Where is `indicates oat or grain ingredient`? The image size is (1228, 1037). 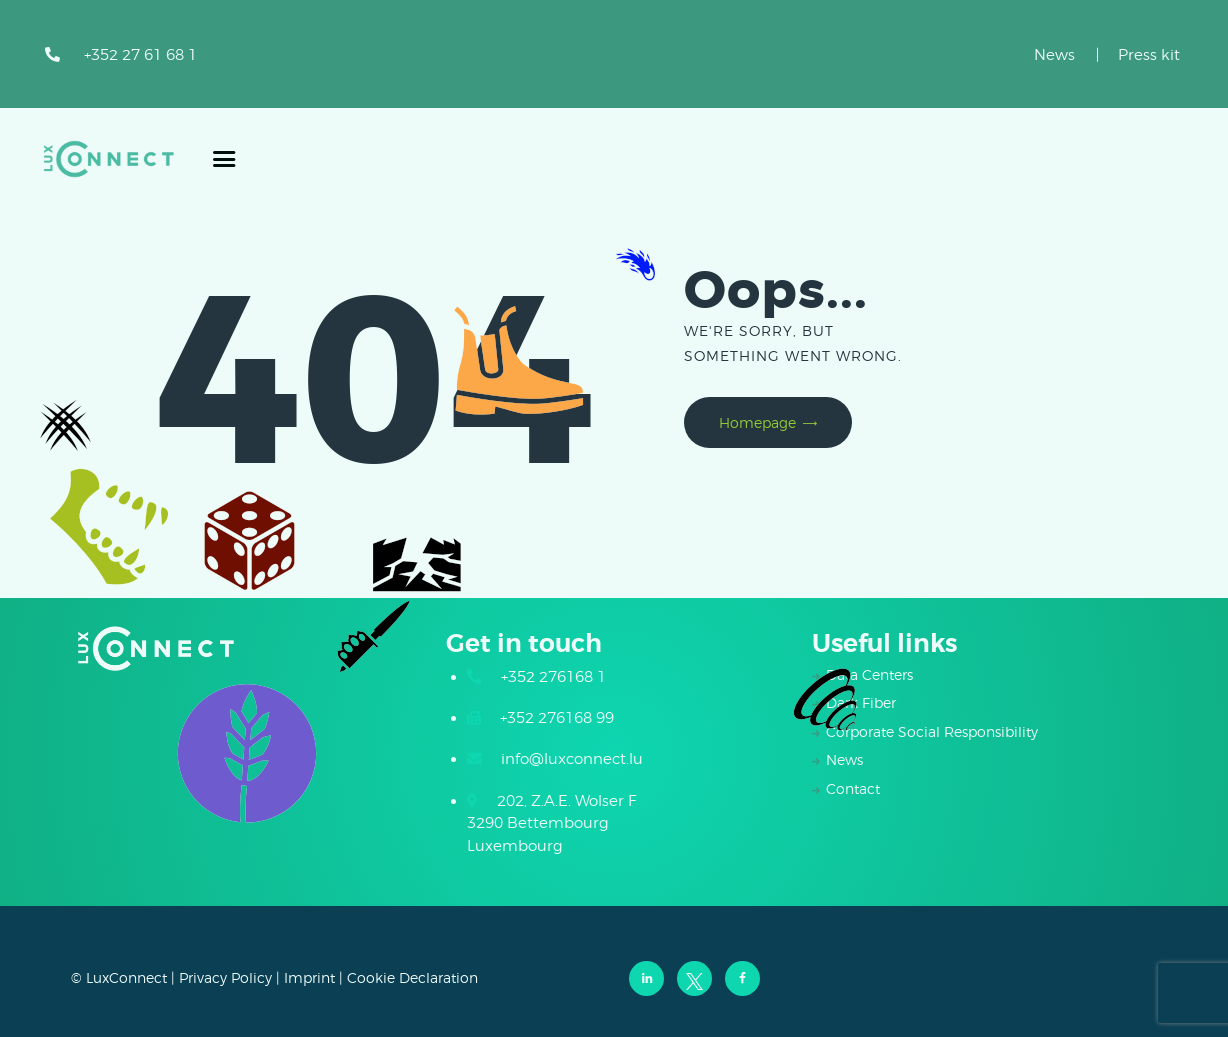
indicates oat or grain ingredient is located at coordinates (247, 752).